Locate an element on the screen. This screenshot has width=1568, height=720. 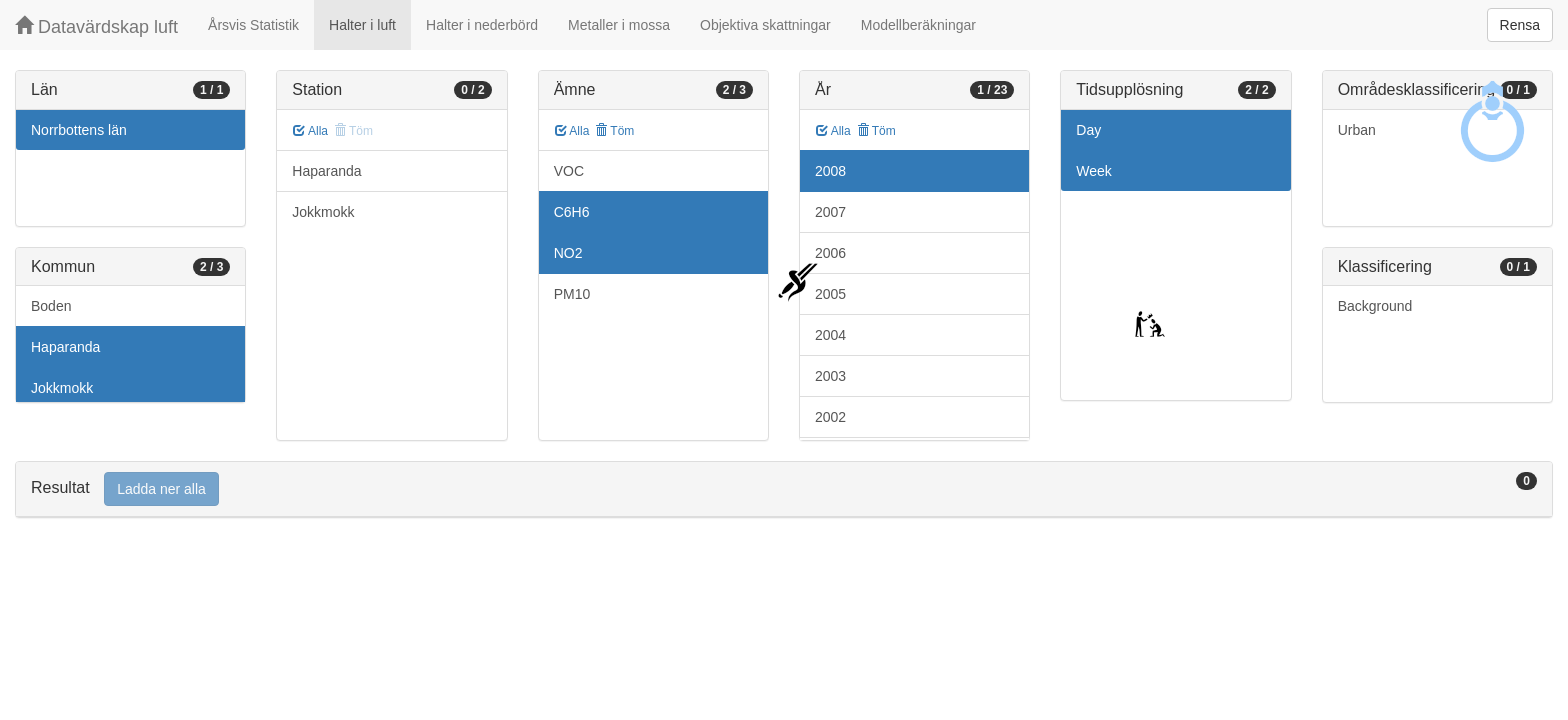
indicates a coronation or crowning ceremony event is located at coordinates (1150, 324).